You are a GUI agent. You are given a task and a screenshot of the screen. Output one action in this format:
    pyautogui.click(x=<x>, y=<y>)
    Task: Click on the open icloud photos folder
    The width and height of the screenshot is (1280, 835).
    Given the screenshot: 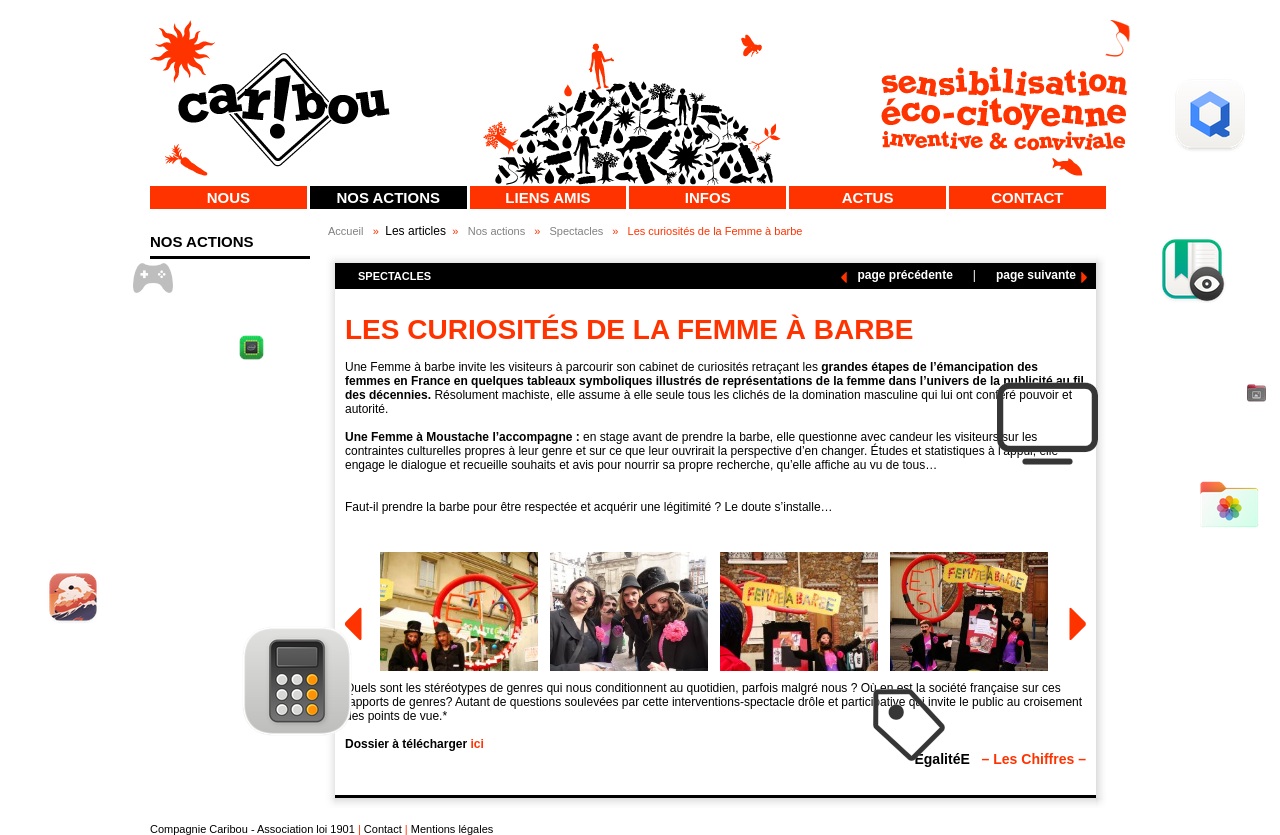 What is the action you would take?
    pyautogui.click(x=1229, y=506)
    